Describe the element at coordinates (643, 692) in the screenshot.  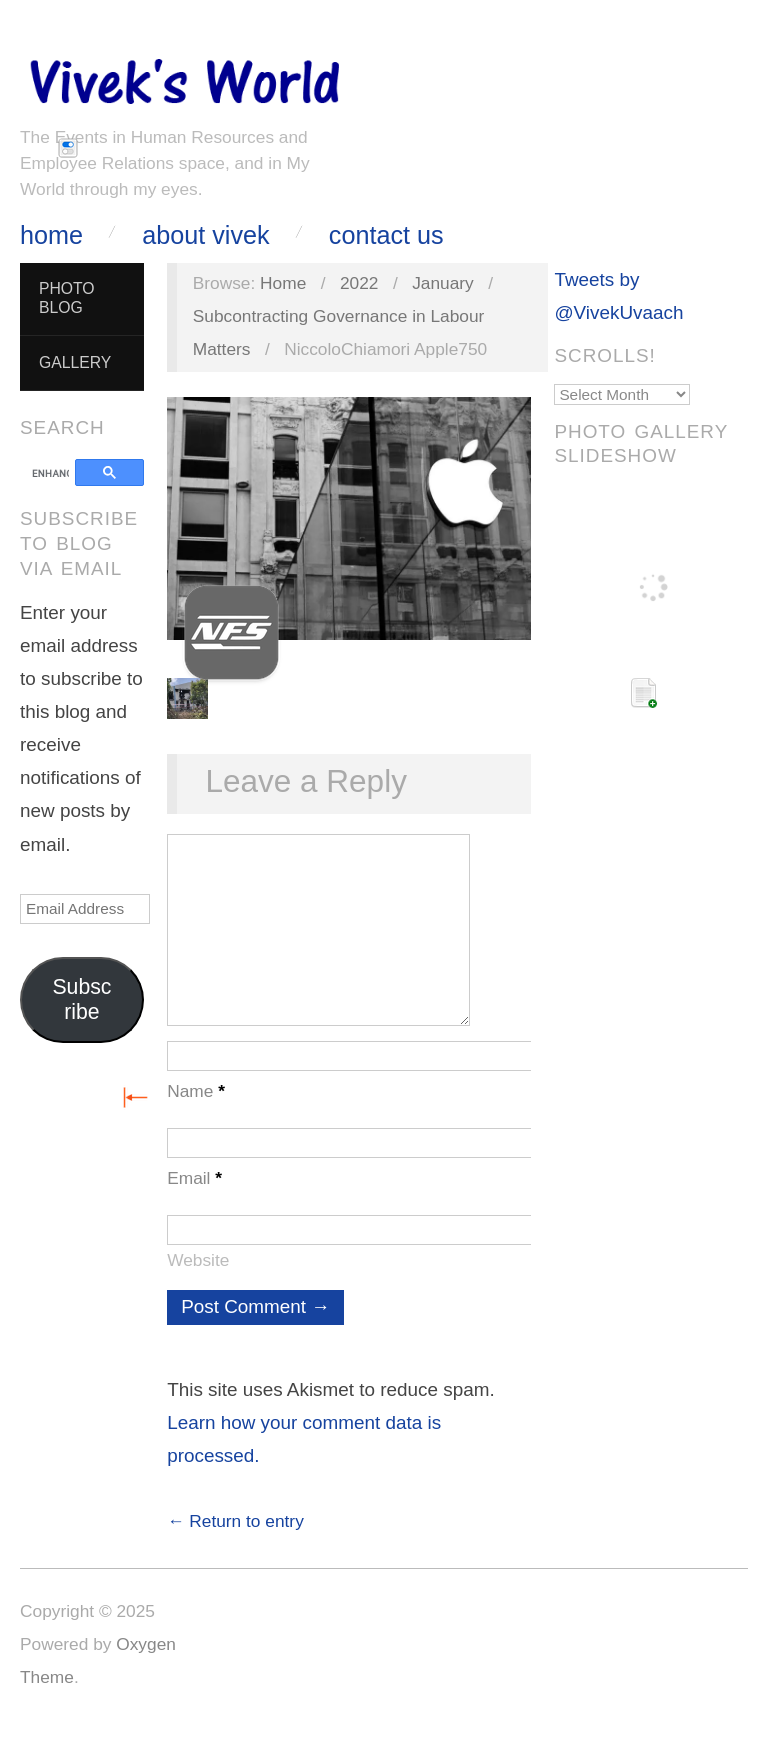
I see `create a new document` at that location.